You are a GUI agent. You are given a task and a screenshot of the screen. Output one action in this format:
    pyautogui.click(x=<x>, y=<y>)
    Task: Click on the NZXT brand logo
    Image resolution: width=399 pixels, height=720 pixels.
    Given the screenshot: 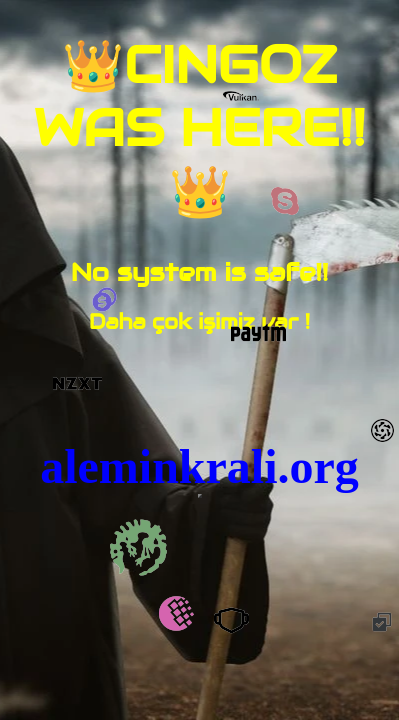 What is the action you would take?
    pyautogui.click(x=77, y=383)
    